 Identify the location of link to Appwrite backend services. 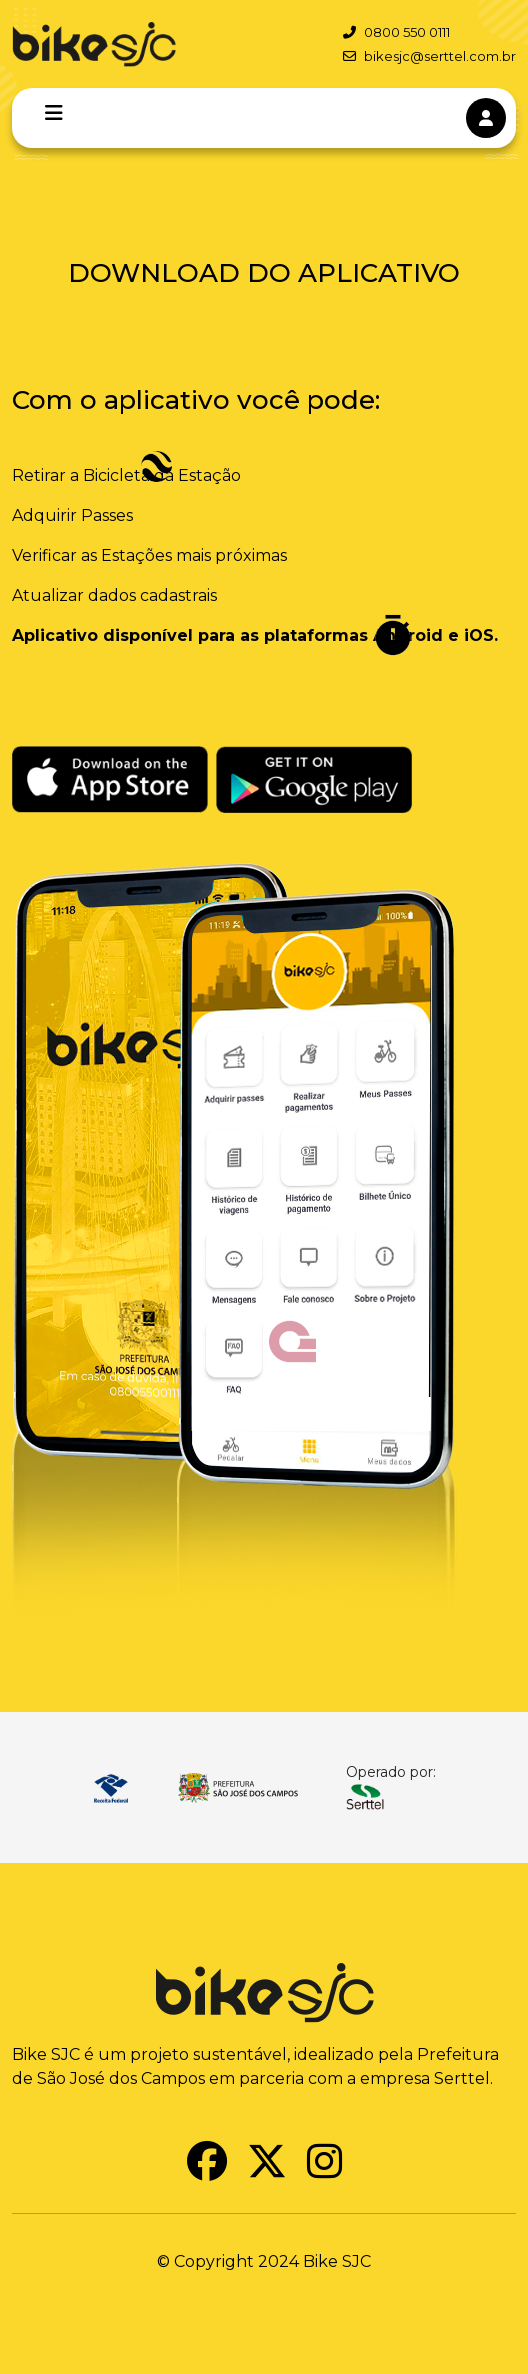
(292, 1341).